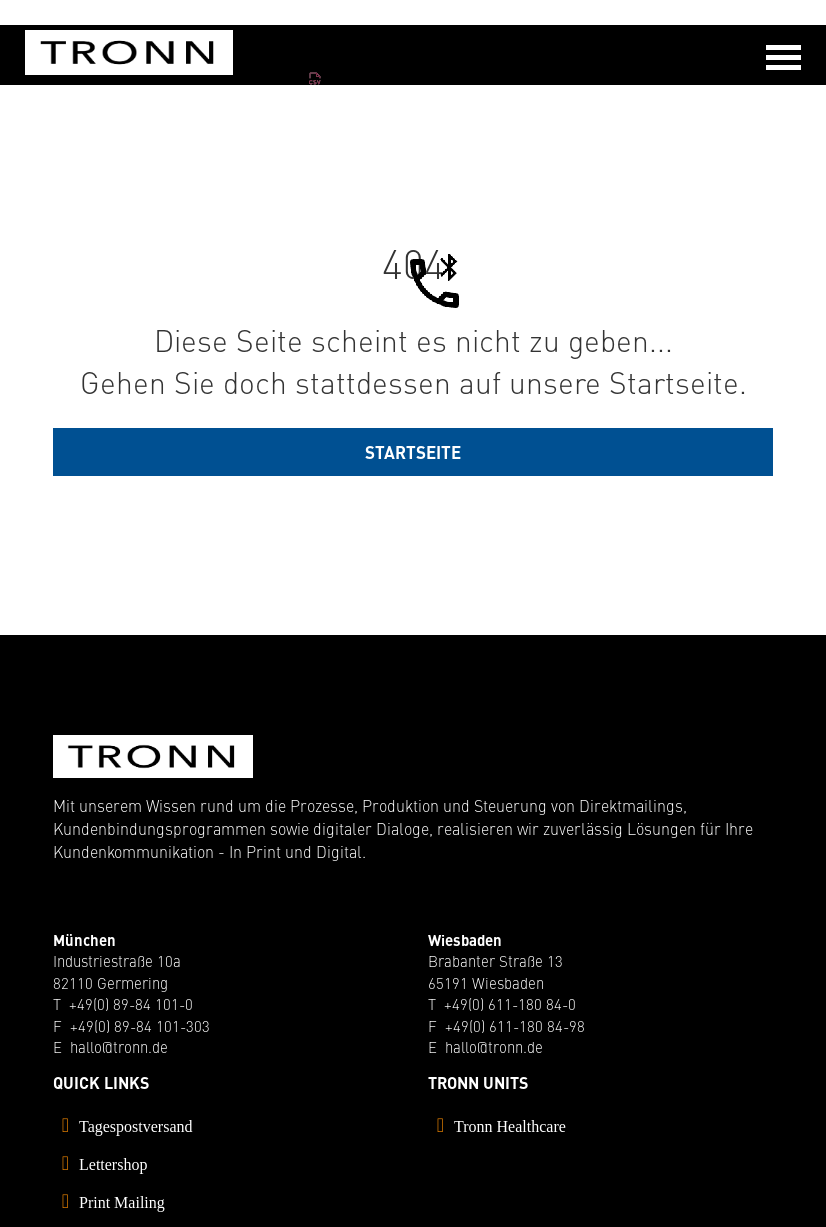 The width and height of the screenshot is (826, 1227). What do you see at coordinates (315, 79) in the screenshot?
I see `open or view a CSV file` at bounding box center [315, 79].